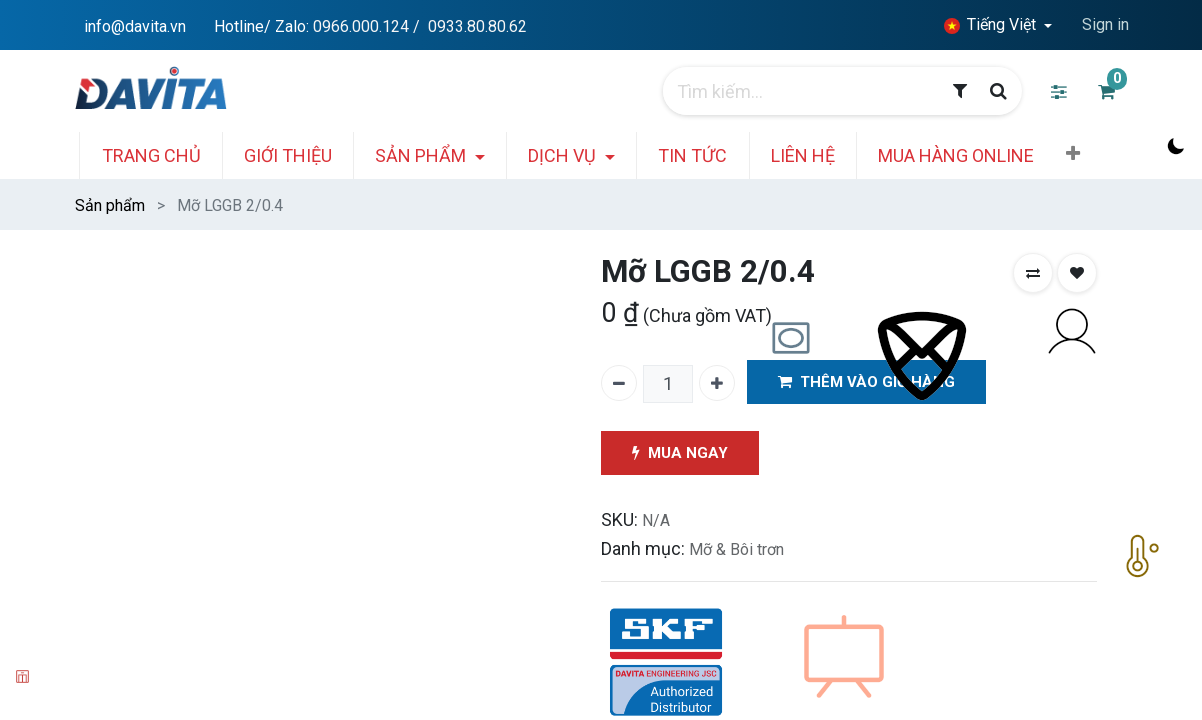  I want to click on indicates elevator access nearby, so click(22, 676).